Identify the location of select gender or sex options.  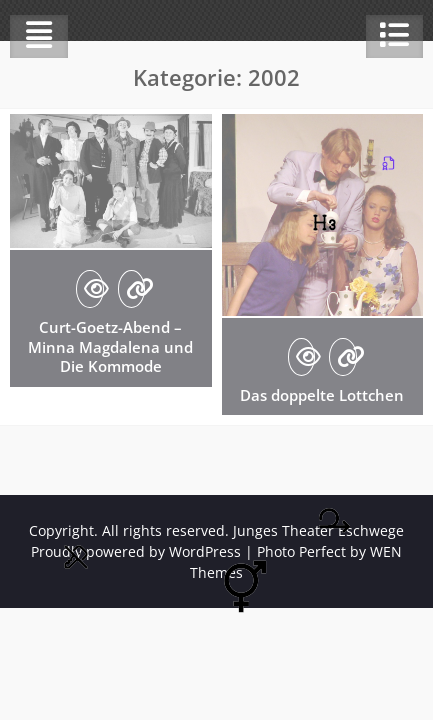
(245, 586).